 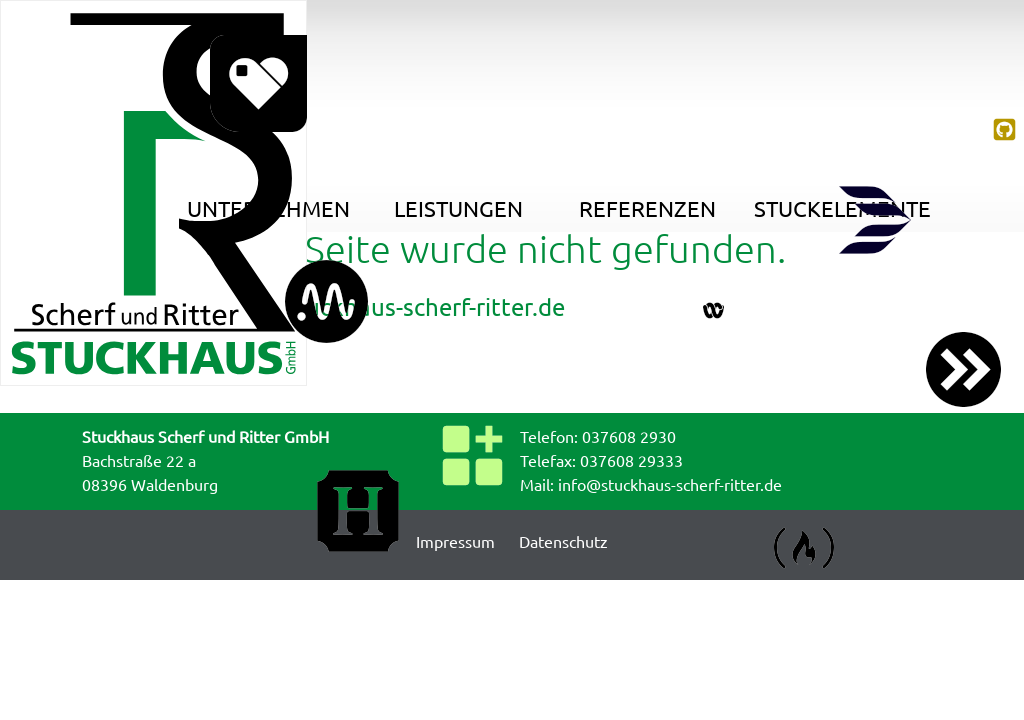 What do you see at coordinates (713, 310) in the screenshot?
I see `open Webex video conferencing app` at bounding box center [713, 310].